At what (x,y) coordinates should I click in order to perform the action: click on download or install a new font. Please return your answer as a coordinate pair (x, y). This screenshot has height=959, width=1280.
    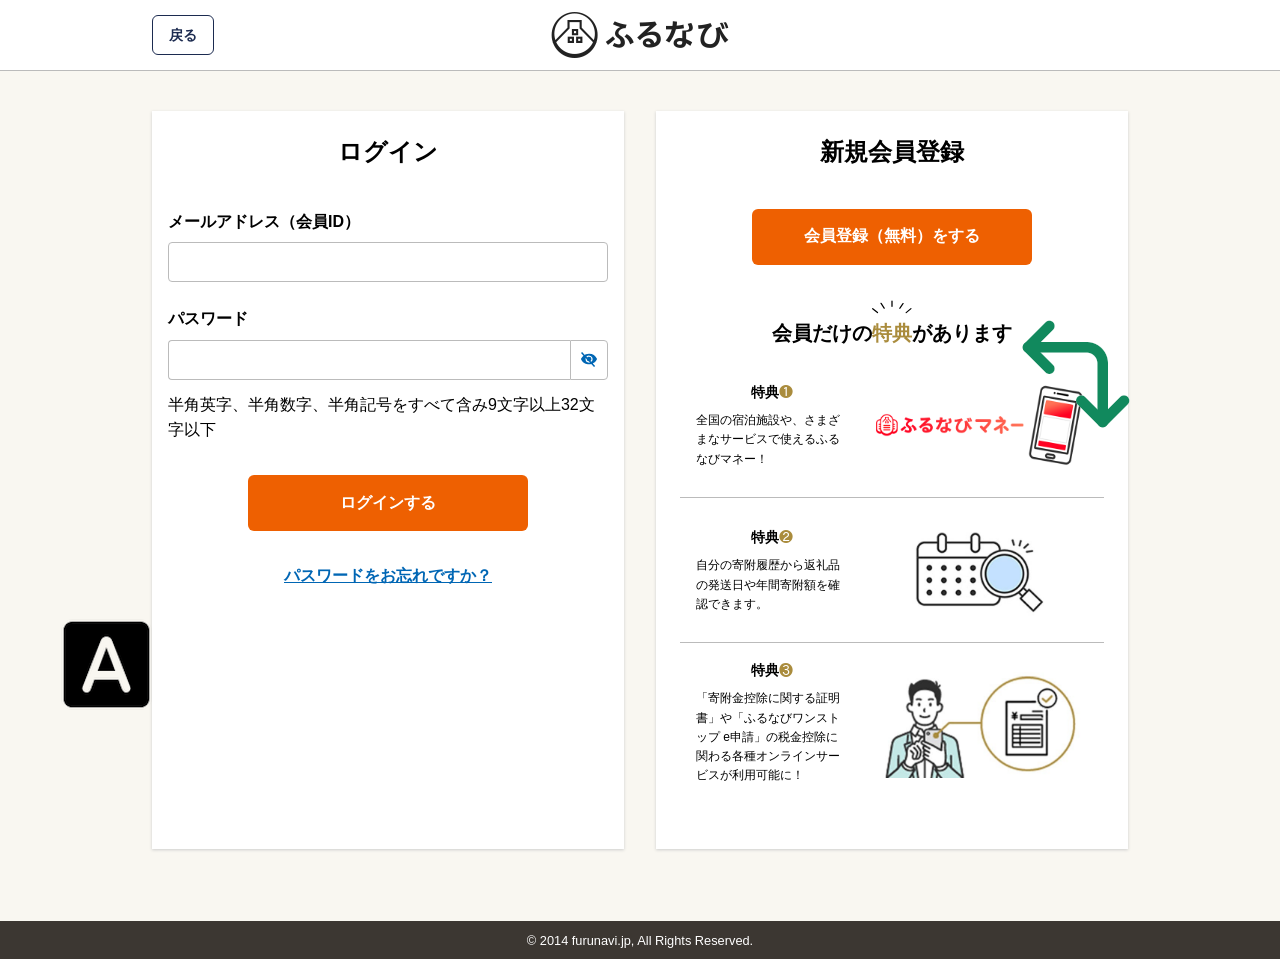
    Looking at the image, I should click on (106, 664).